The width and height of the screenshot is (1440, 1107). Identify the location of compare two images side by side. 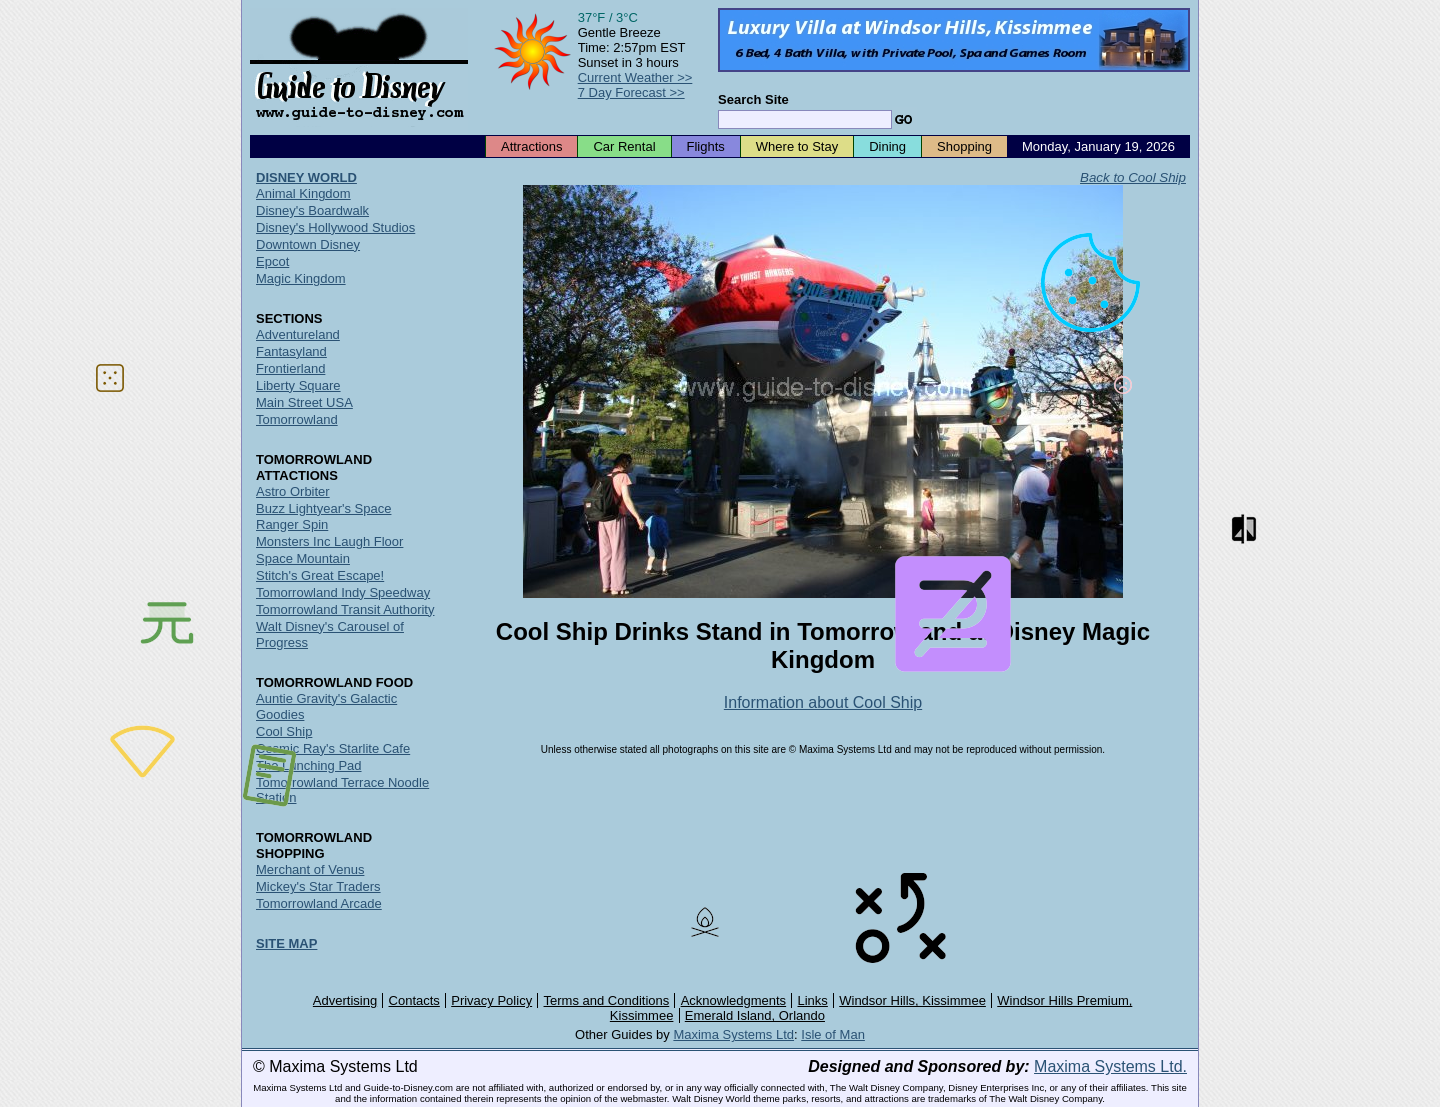
(1244, 529).